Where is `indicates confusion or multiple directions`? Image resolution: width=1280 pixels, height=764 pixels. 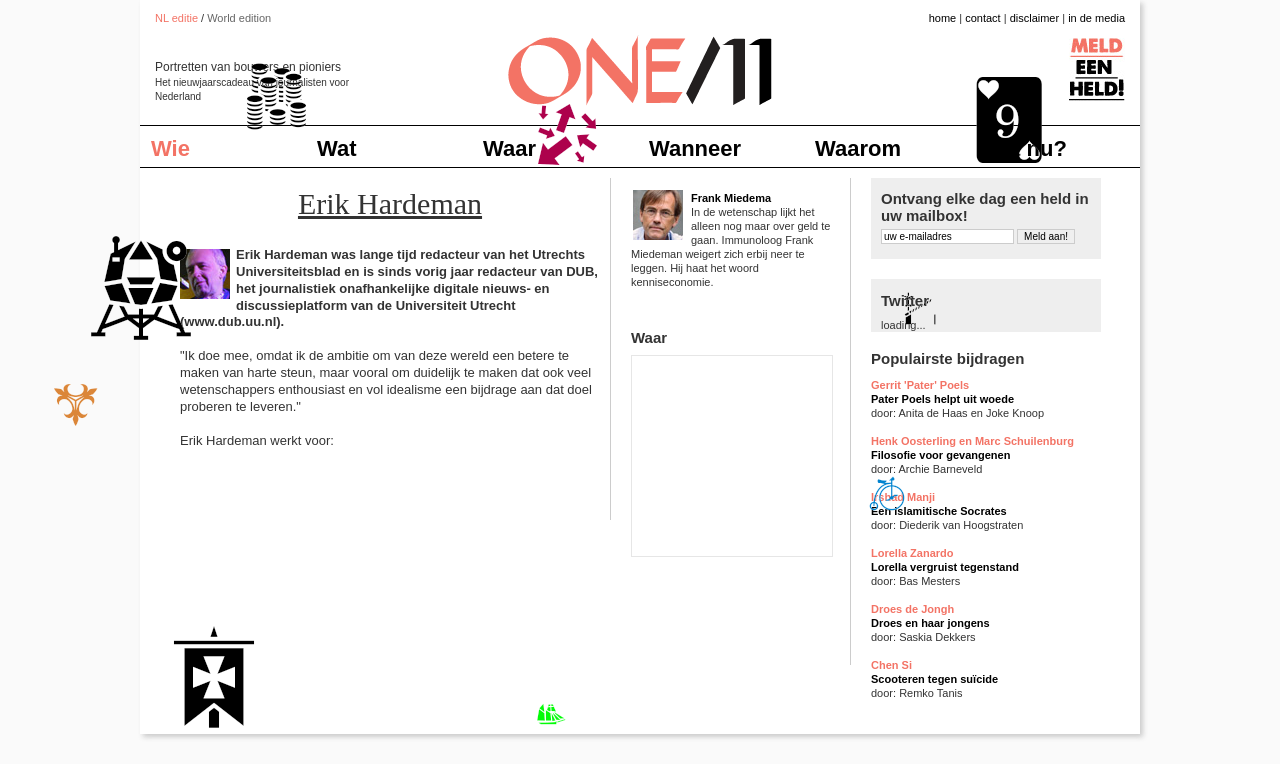
indicates confusion or multiple directions is located at coordinates (567, 134).